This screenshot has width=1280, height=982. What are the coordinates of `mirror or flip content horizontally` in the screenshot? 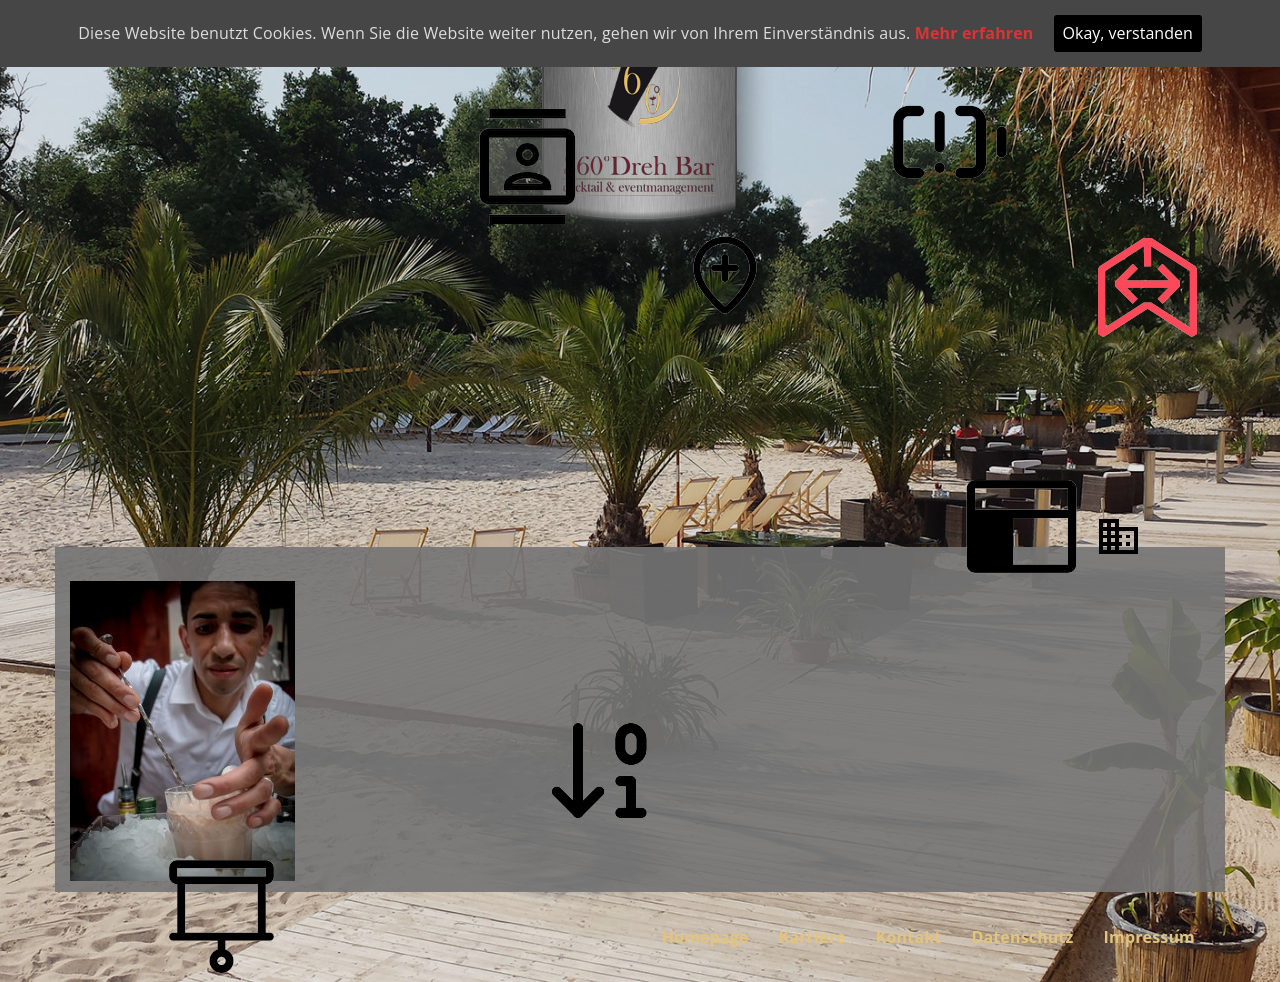 It's located at (1147, 287).